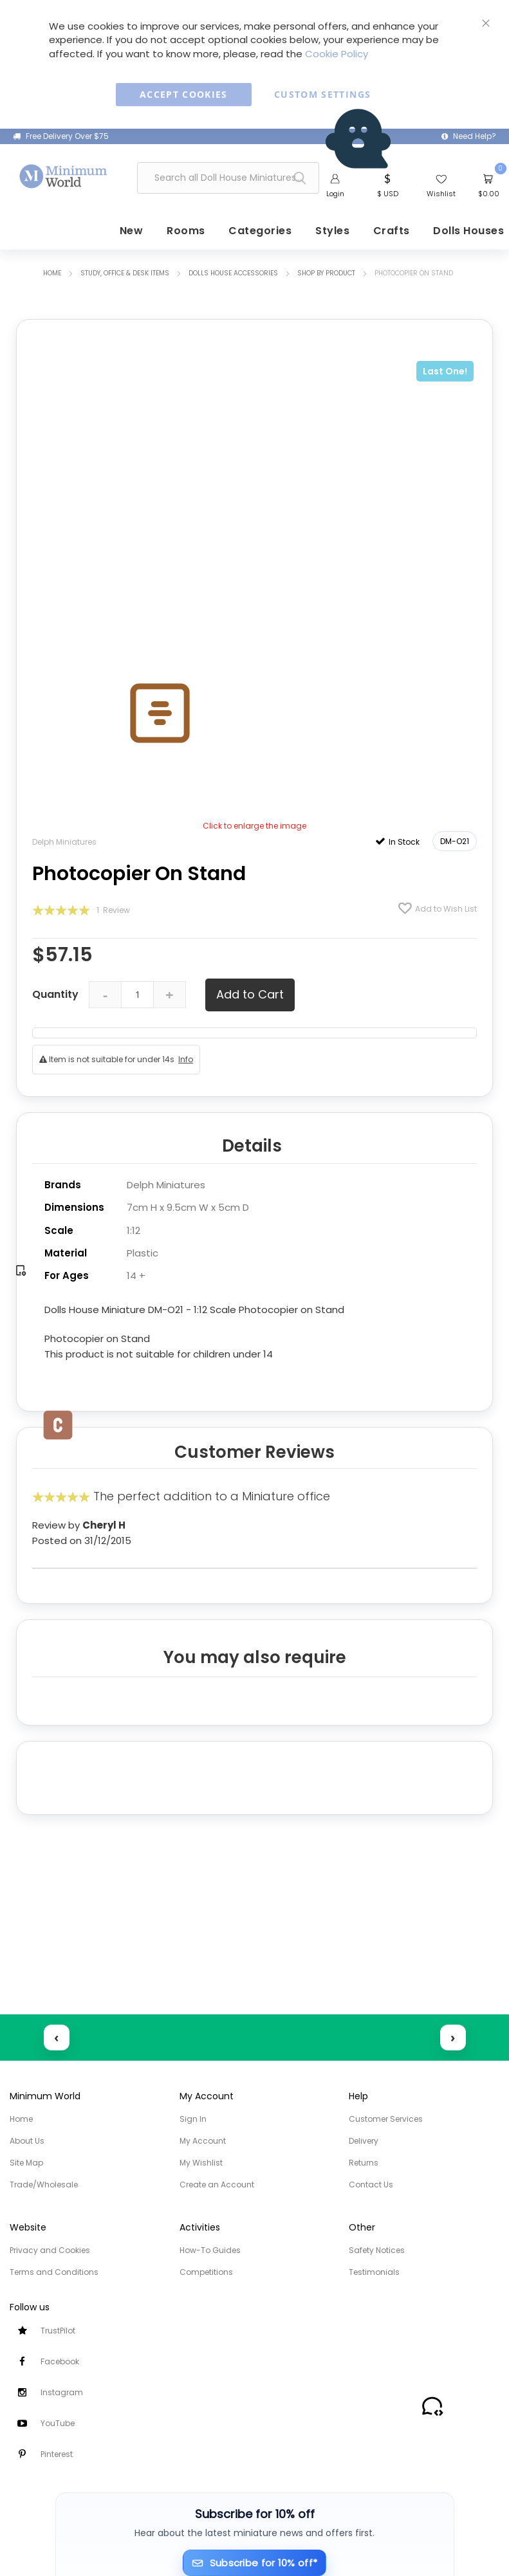  What do you see at coordinates (358, 138) in the screenshot?
I see `toggle ghost mode or invisible status` at bounding box center [358, 138].